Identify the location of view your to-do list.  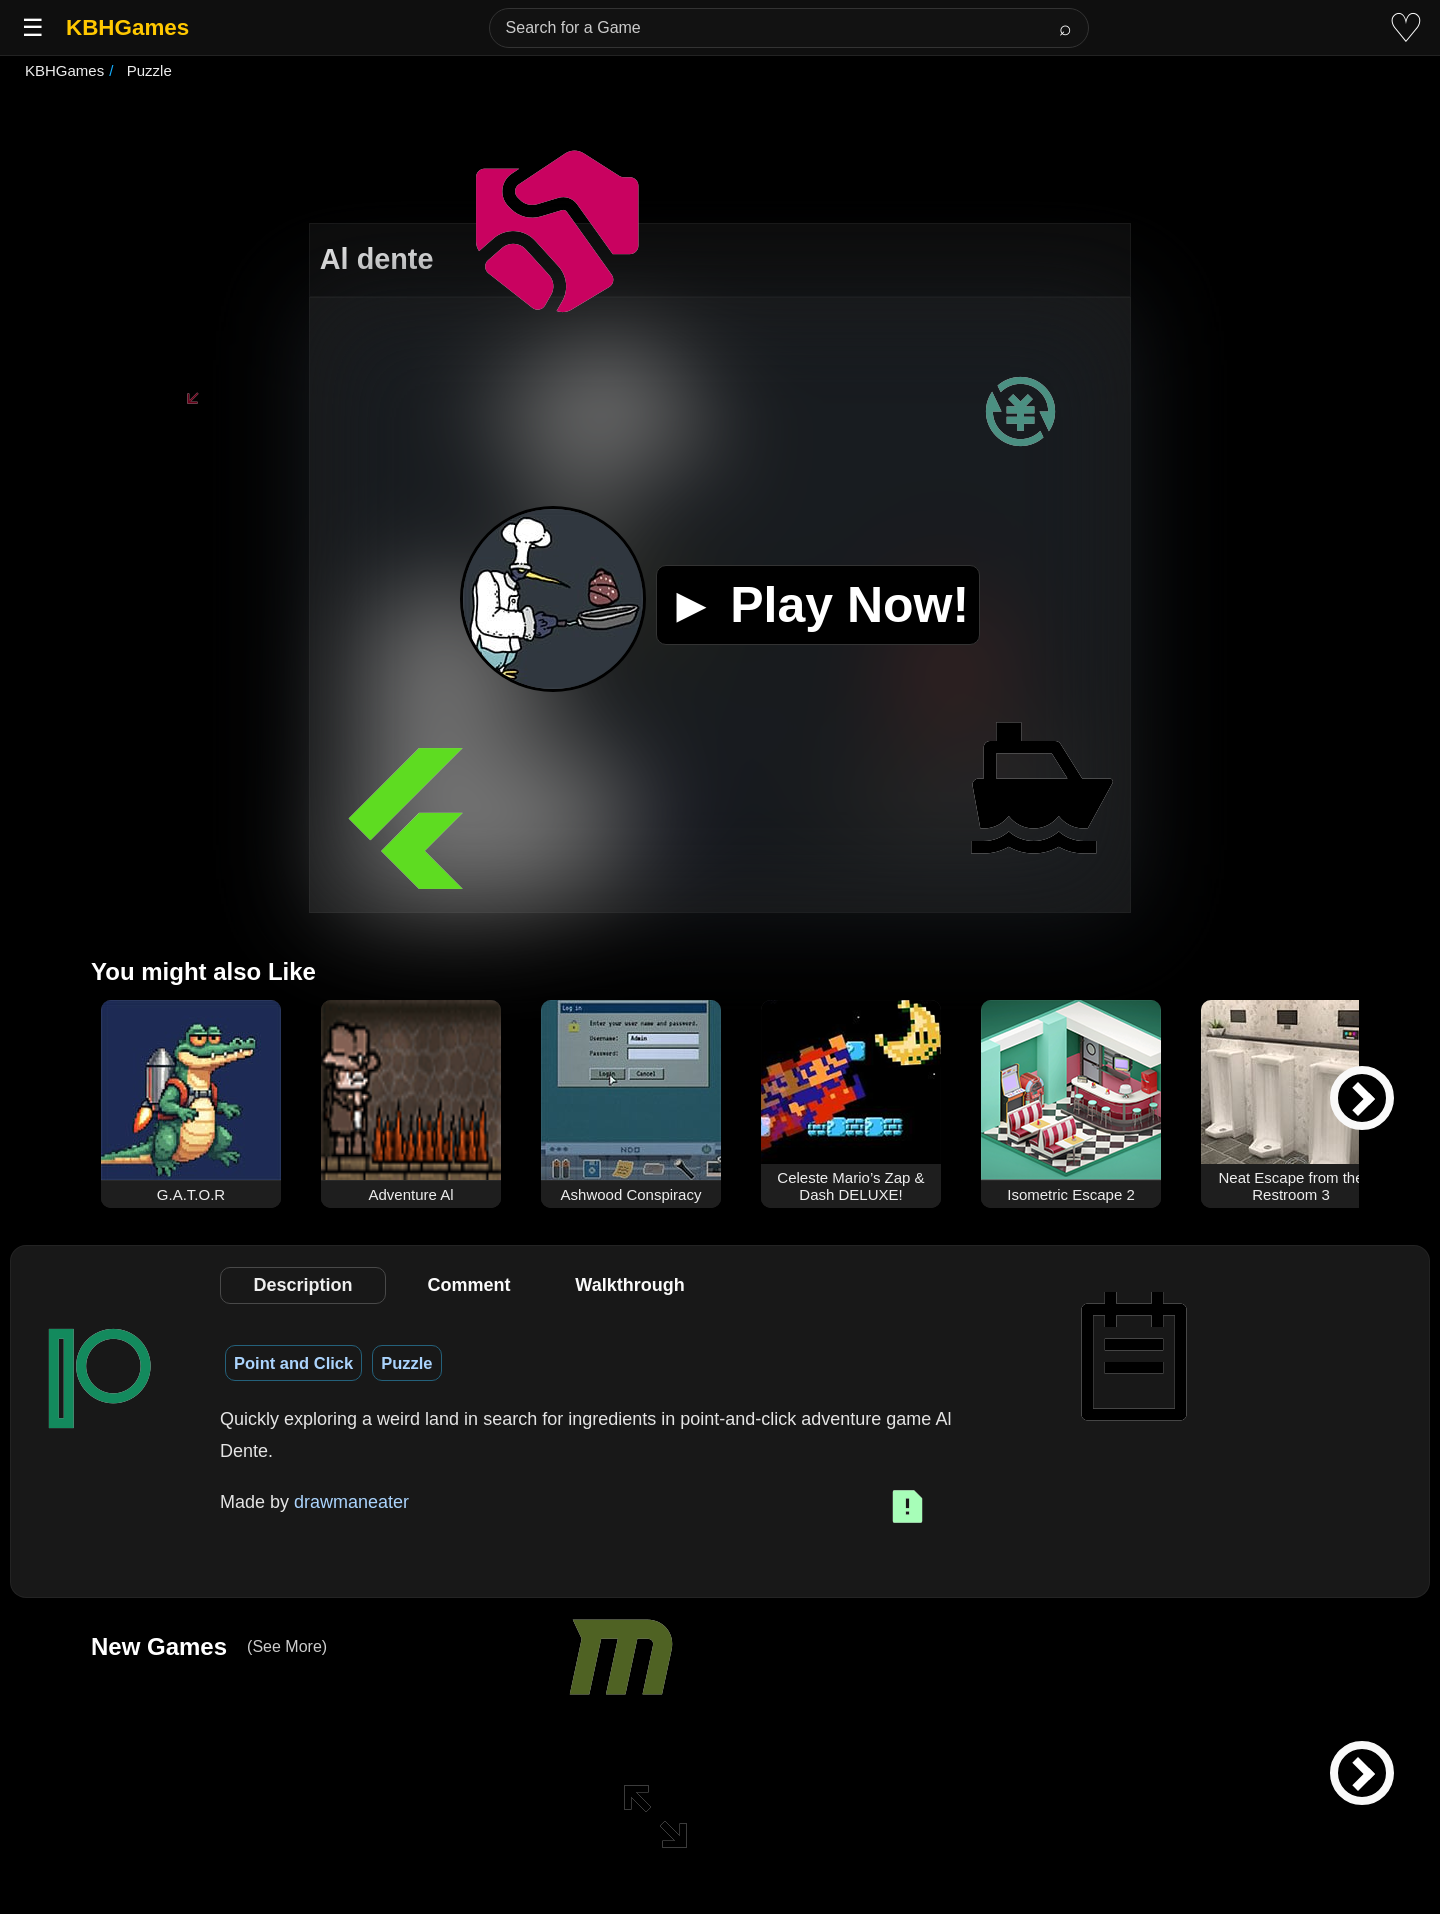
(1134, 1362).